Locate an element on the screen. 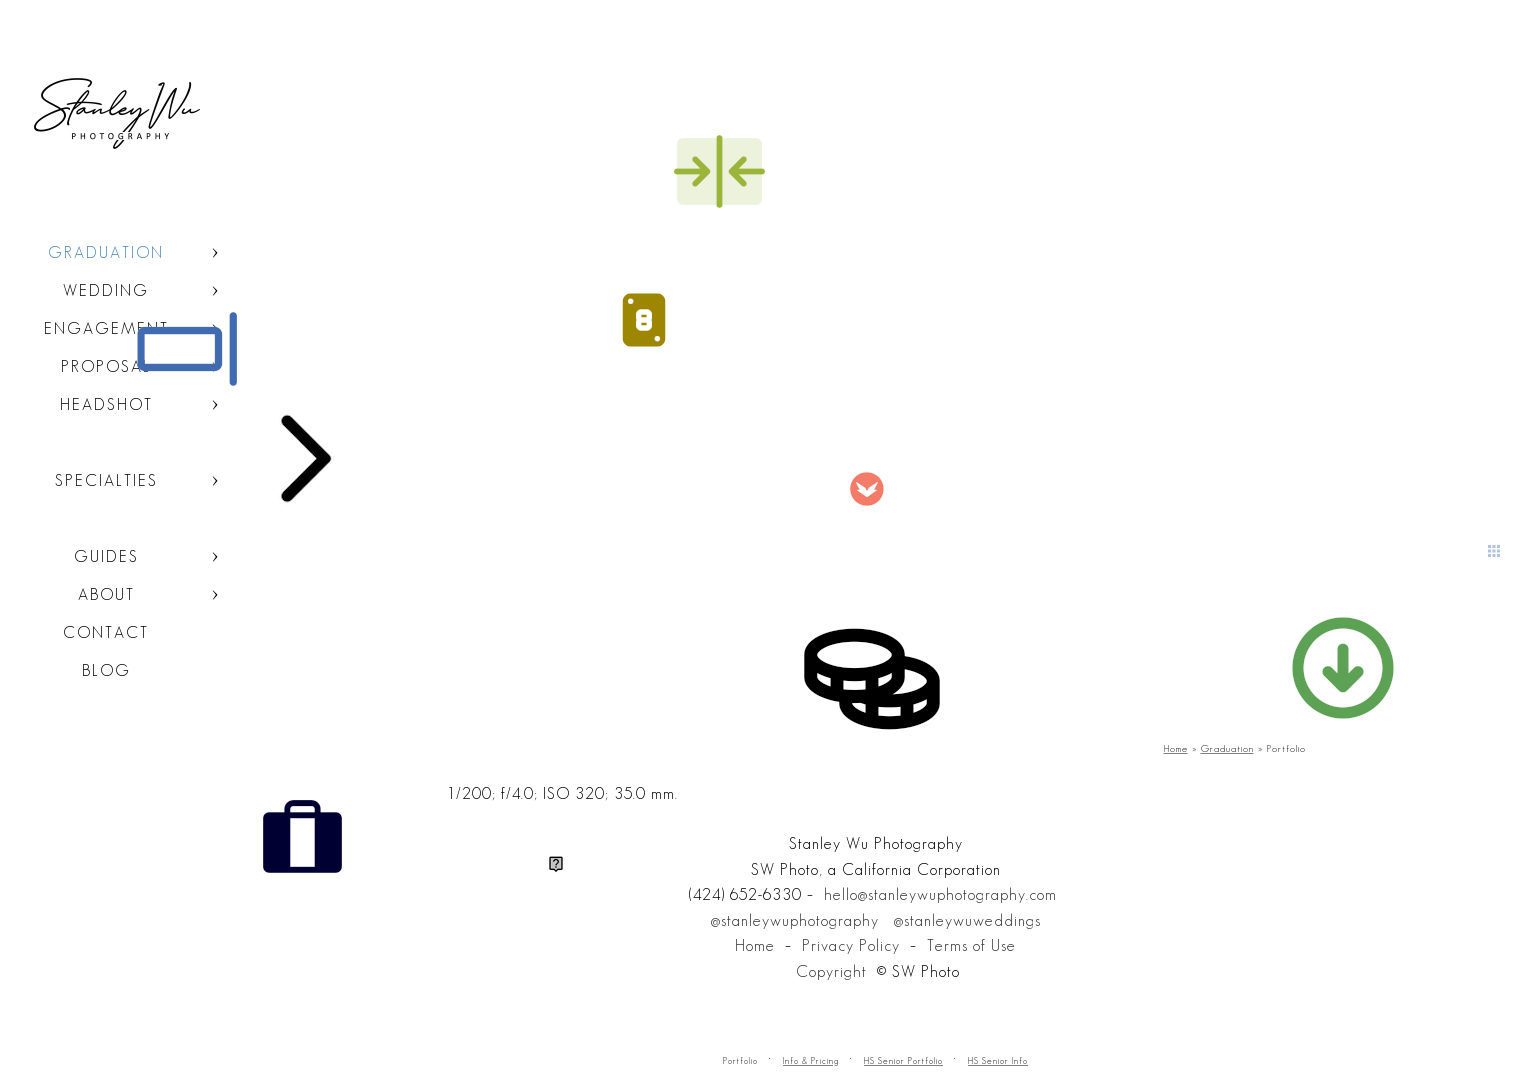  align content to the right is located at coordinates (189, 349).